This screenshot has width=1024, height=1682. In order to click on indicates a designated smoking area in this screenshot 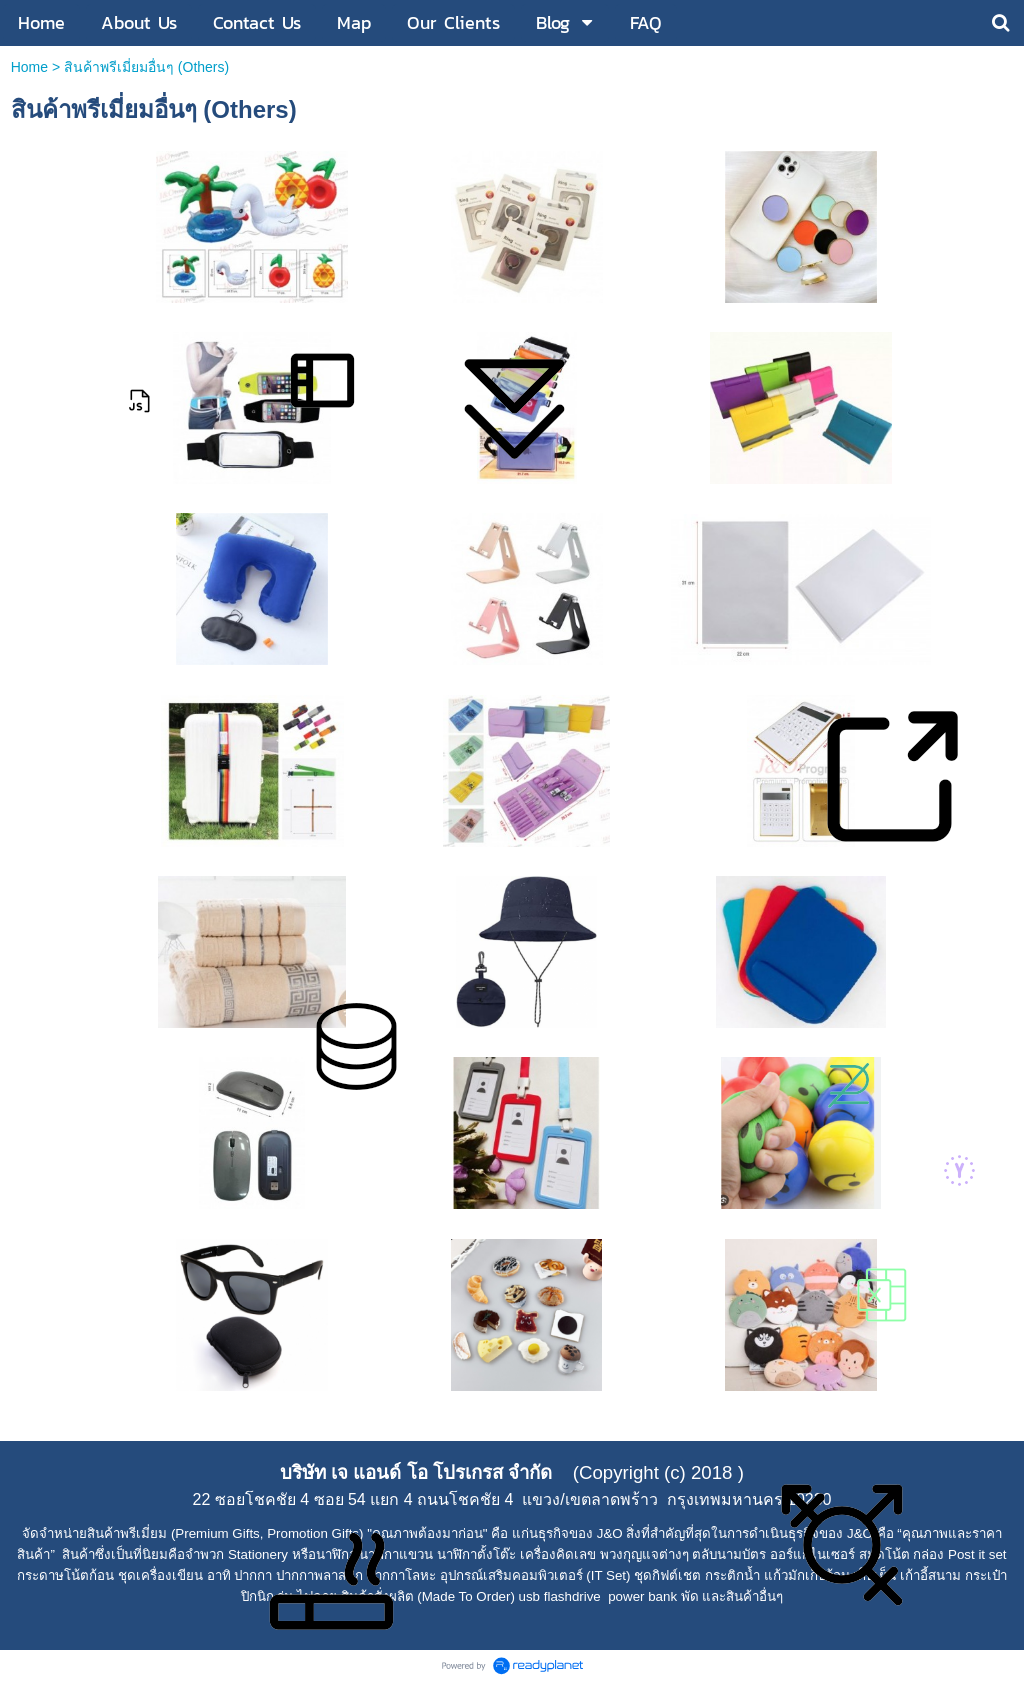, I will do `click(331, 1594)`.